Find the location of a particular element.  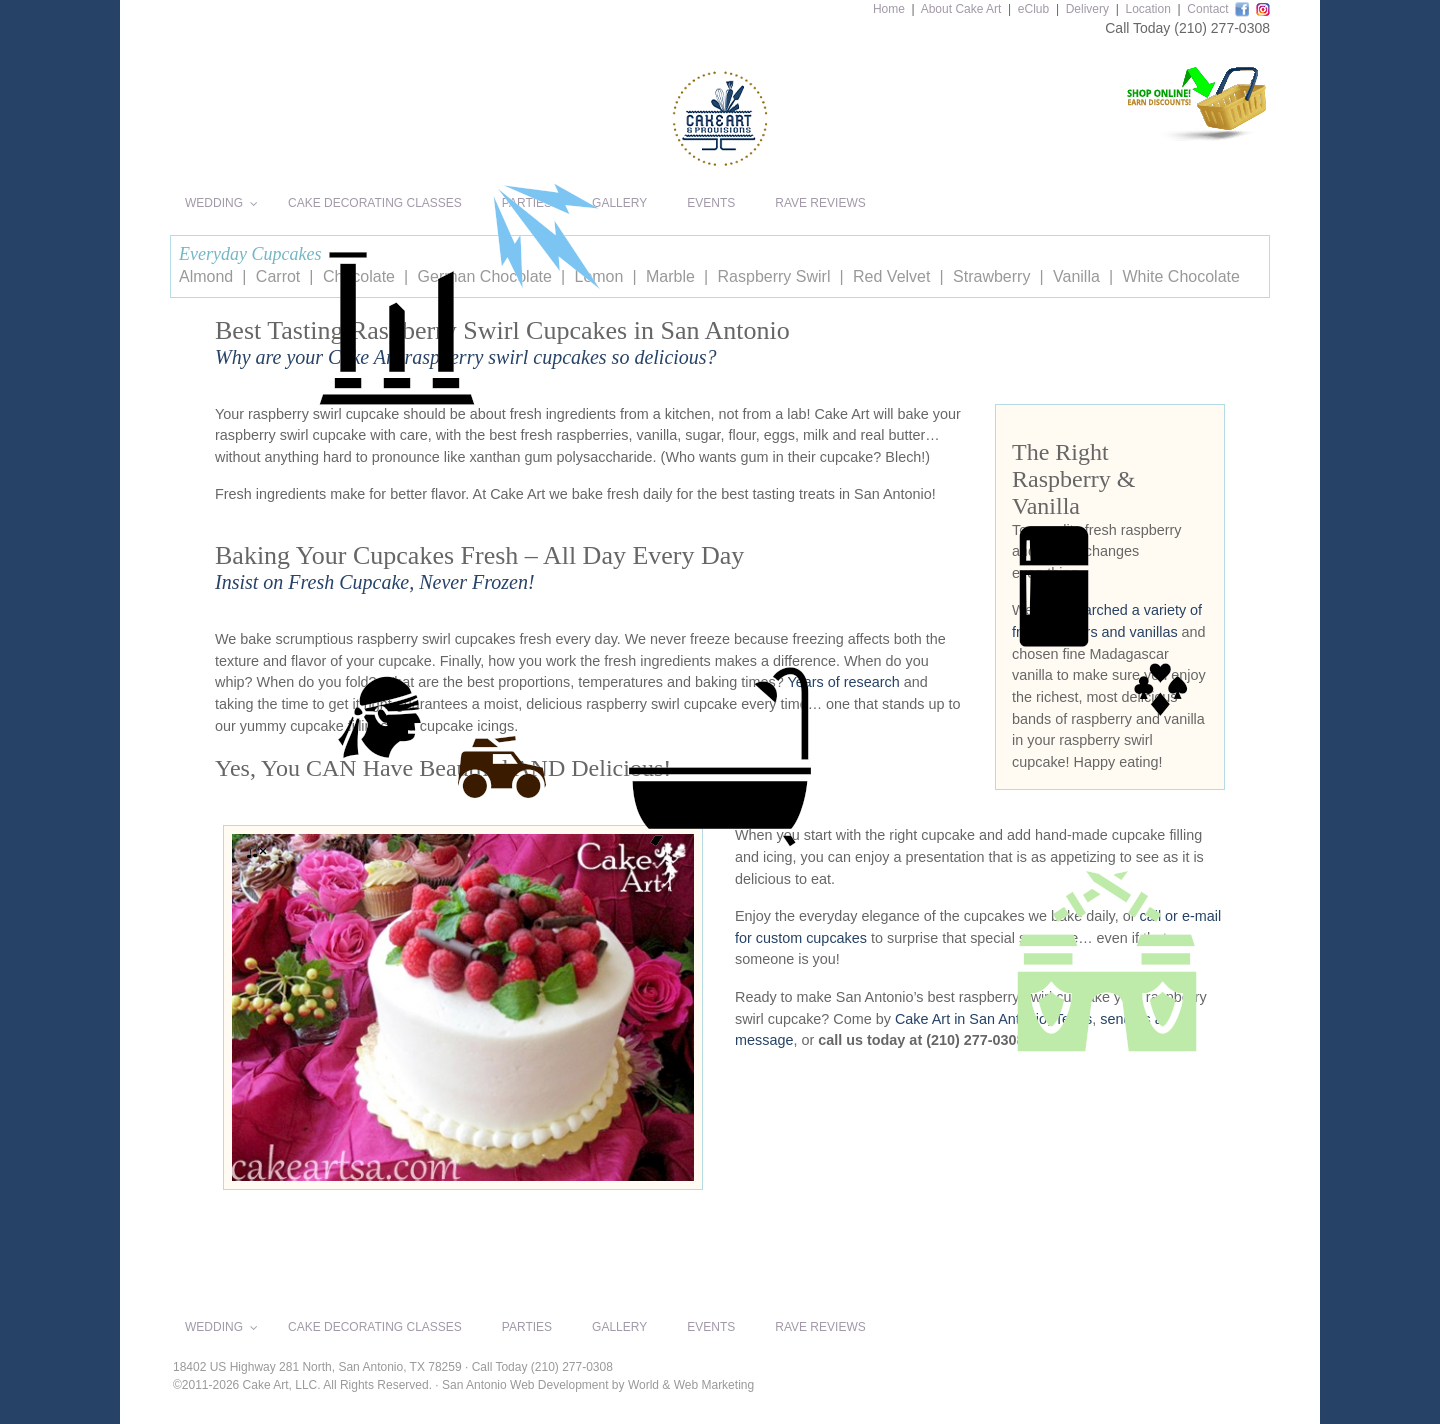

select jeep or off-road vehicle is located at coordinates (502, 767).